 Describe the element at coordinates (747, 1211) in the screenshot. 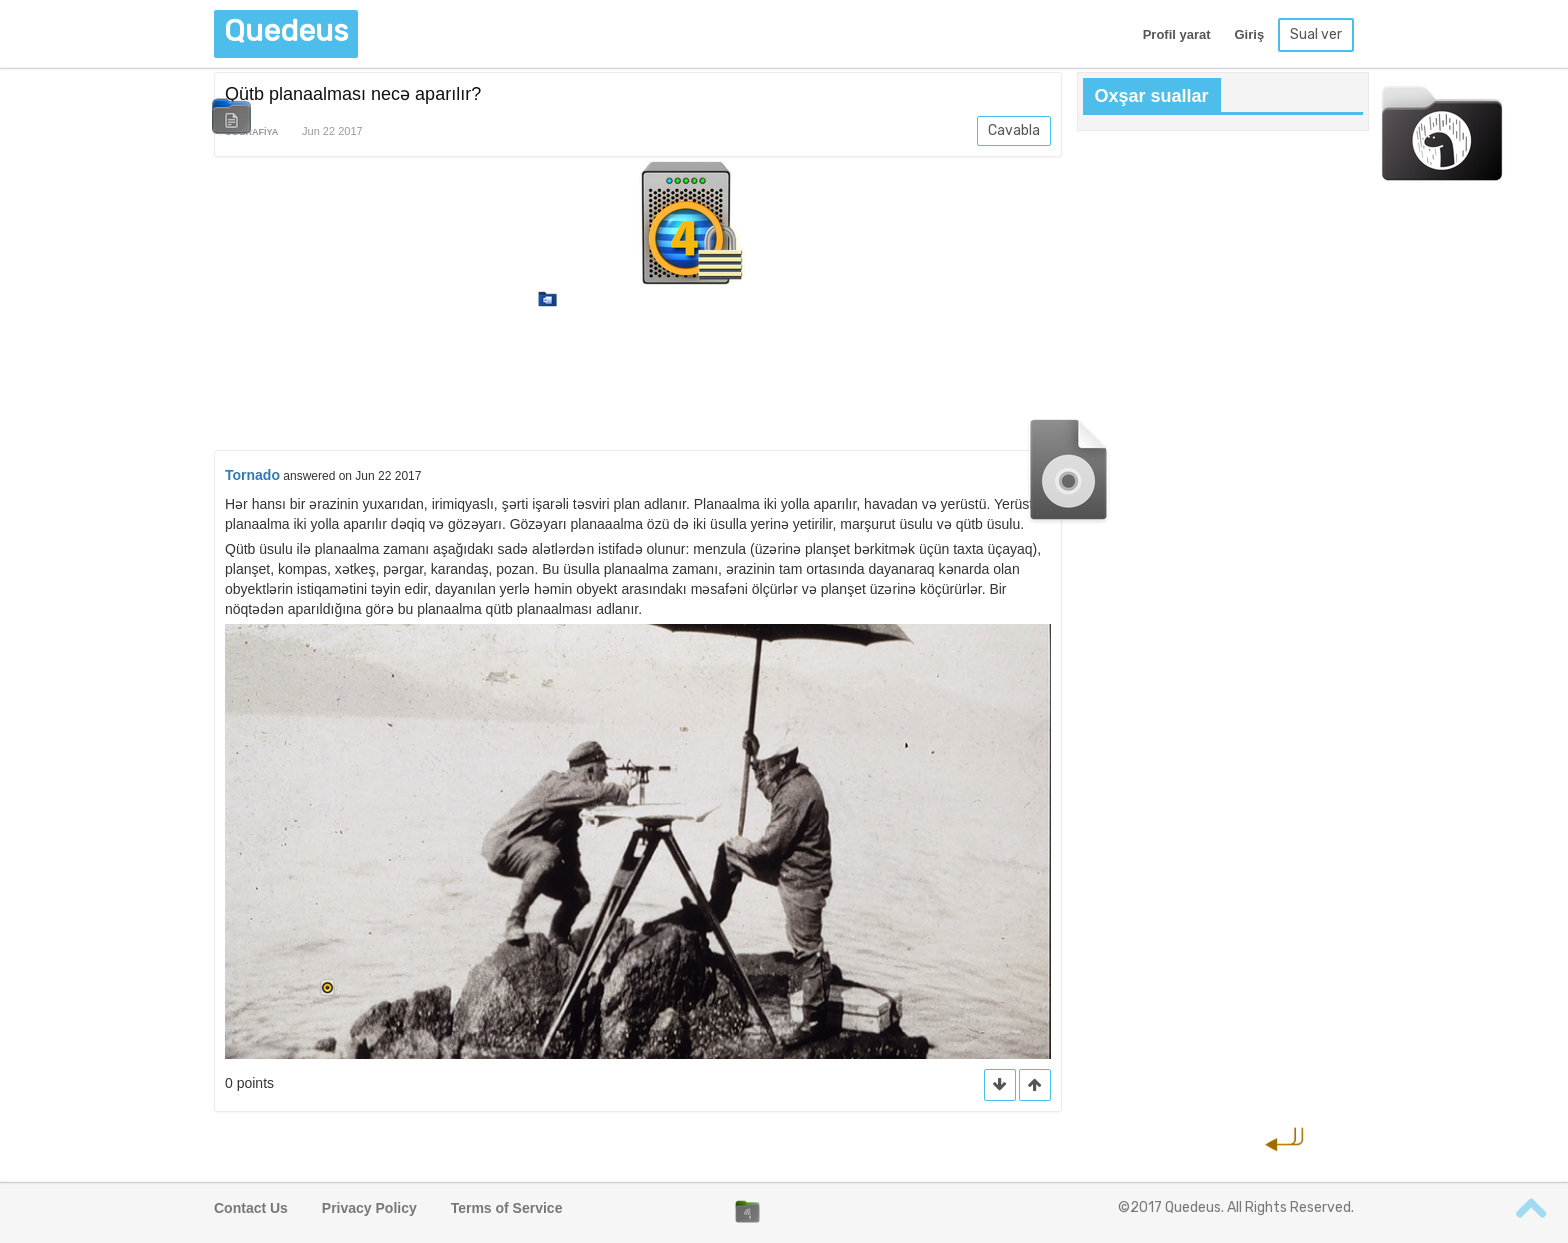

I see `open insync cloud sync folder` at that location.